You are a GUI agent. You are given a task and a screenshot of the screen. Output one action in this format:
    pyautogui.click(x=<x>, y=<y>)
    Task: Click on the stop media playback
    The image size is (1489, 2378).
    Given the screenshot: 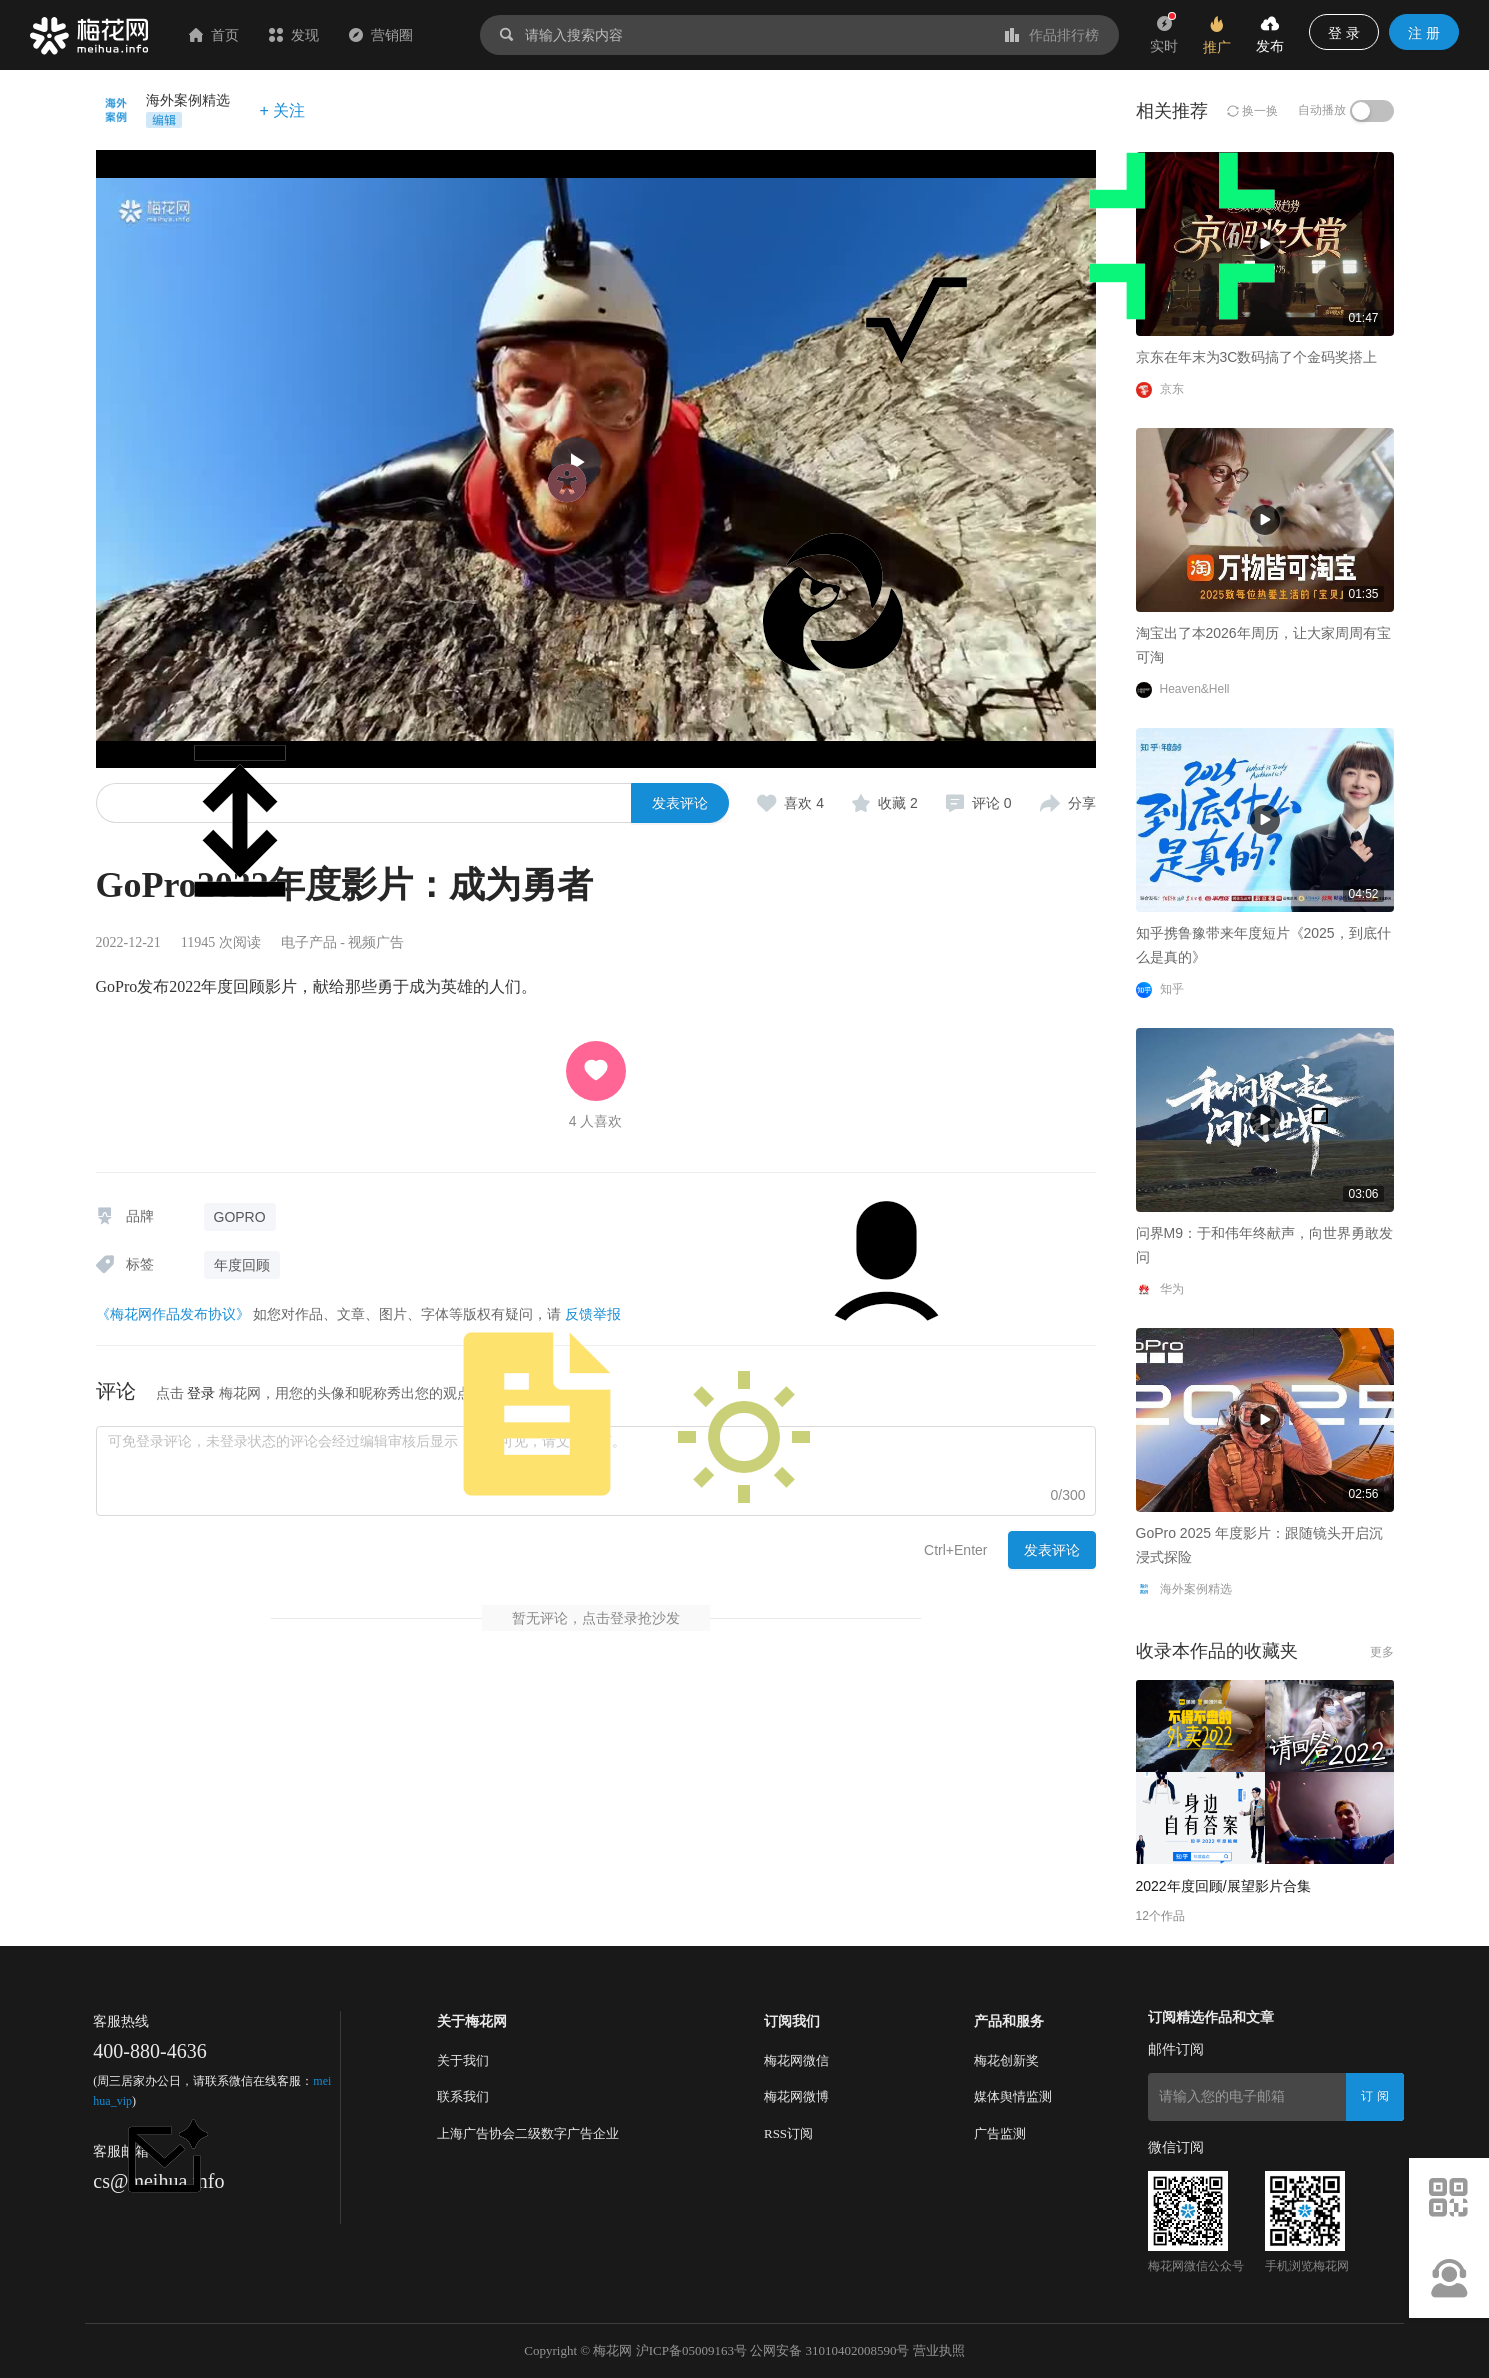 What is the action you would take?
    pyautogui.click(x=1320, y=1116)
    